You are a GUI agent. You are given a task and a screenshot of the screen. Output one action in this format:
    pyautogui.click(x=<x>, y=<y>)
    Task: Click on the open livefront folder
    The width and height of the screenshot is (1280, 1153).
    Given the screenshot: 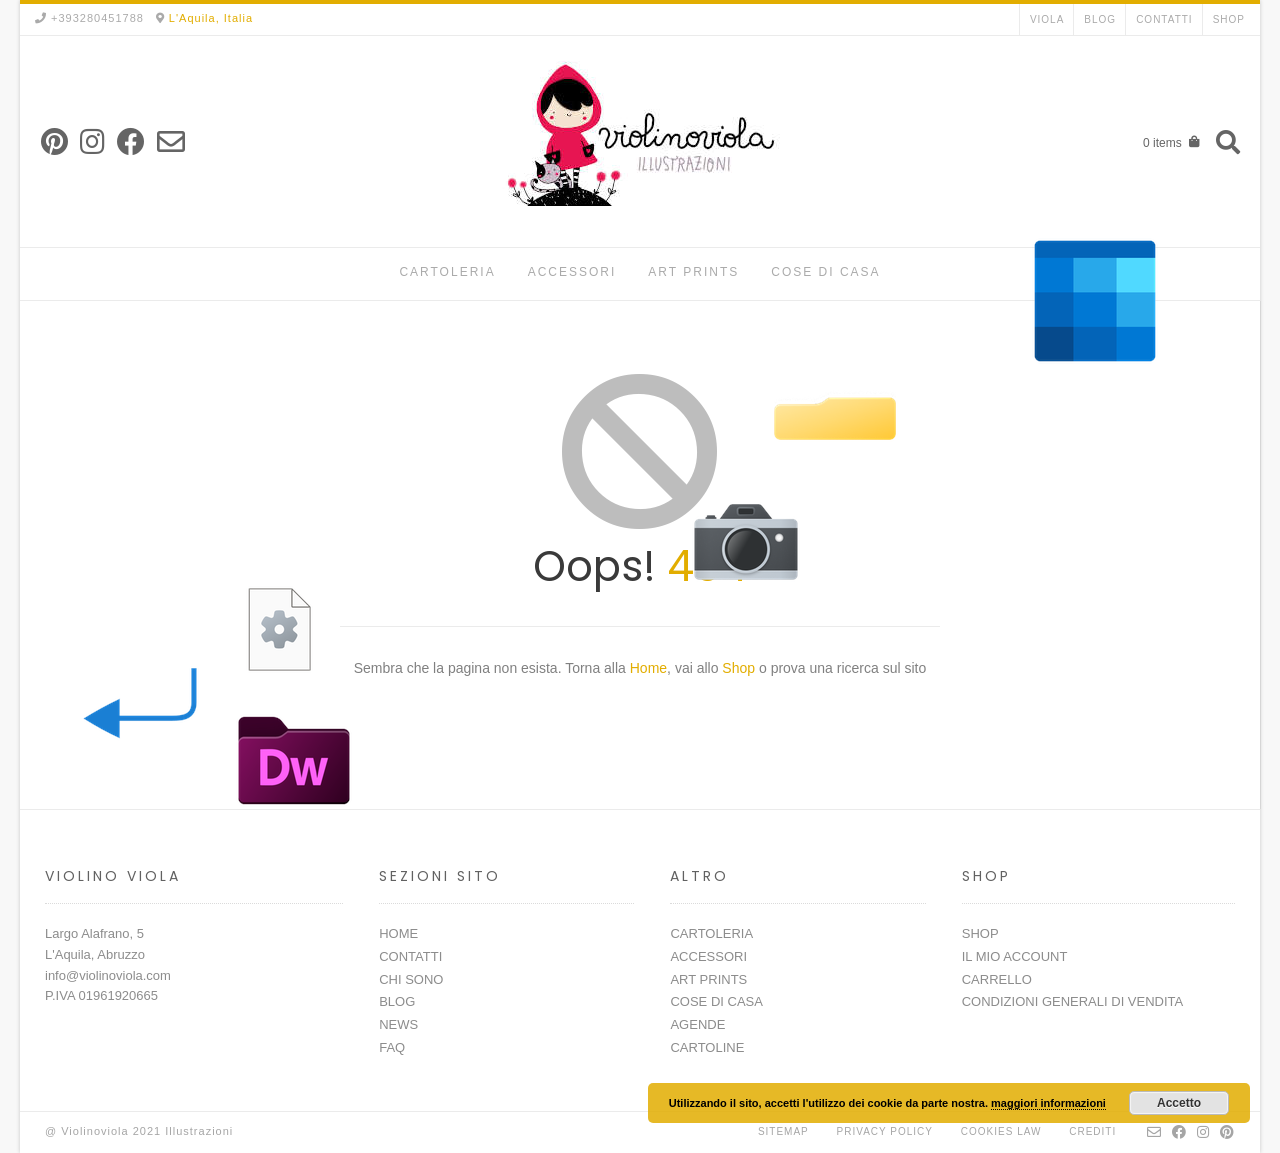 What is the action you would take?
    pyautogui.click(x=834, y=397)
    